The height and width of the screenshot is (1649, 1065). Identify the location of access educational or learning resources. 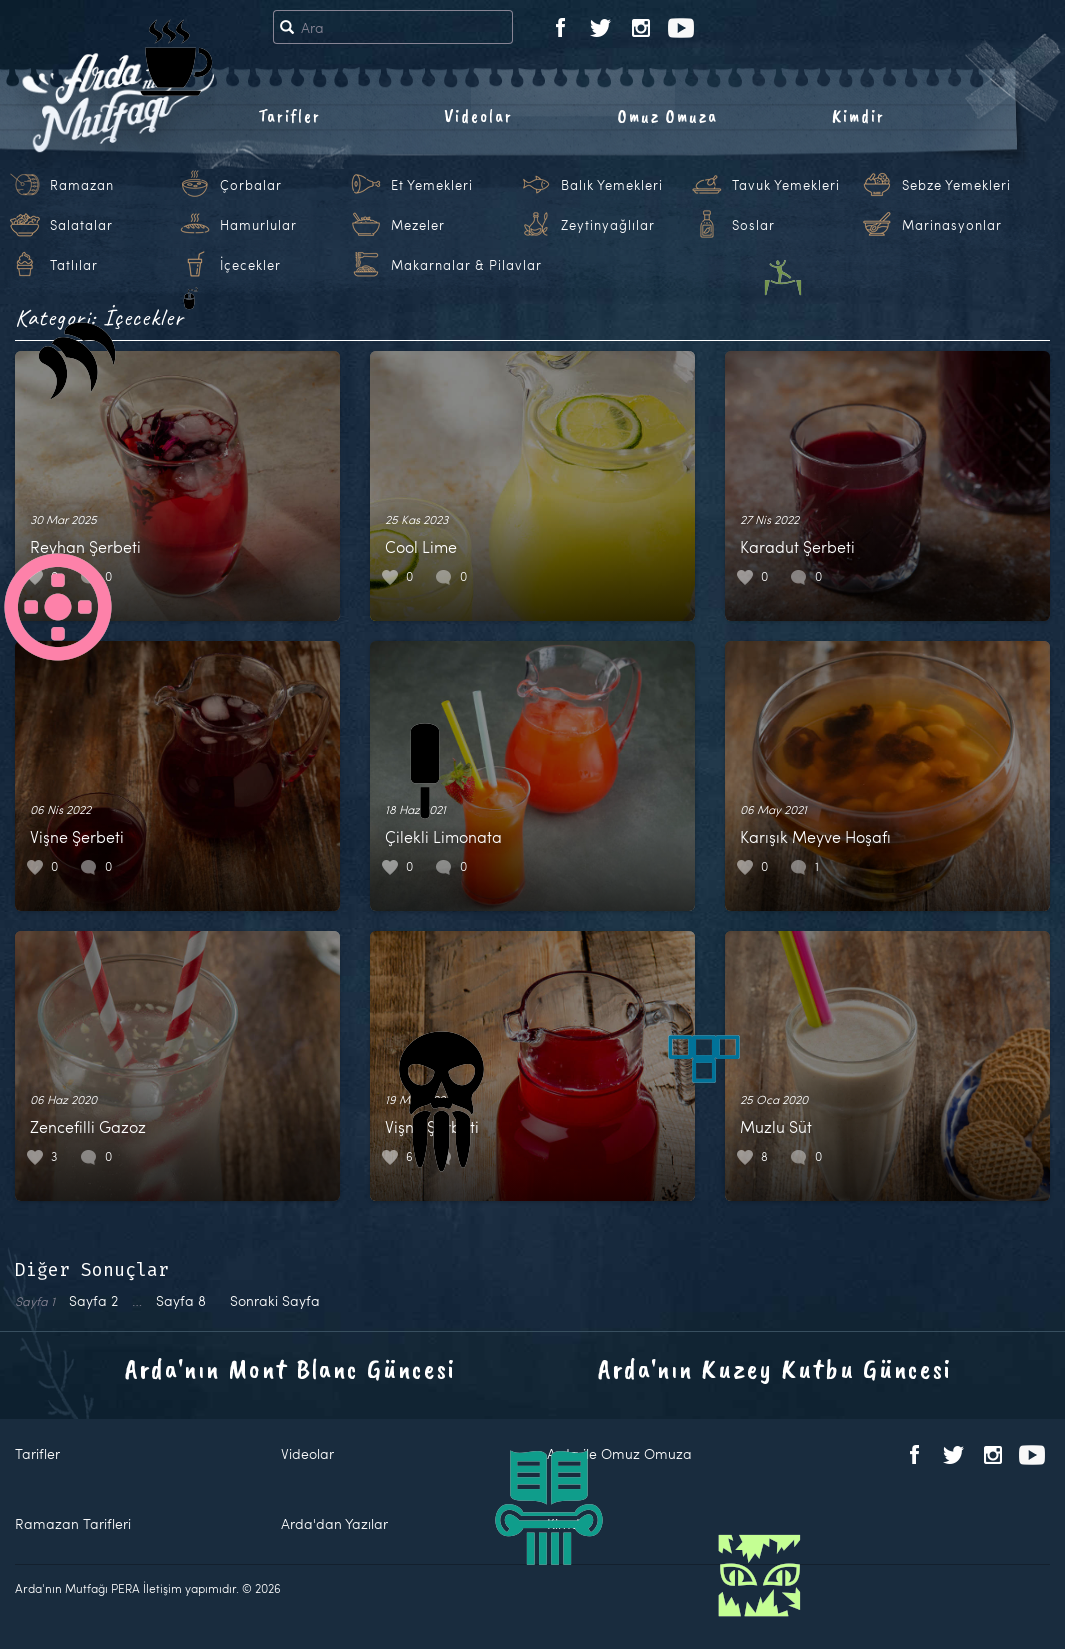
(549, 1506).